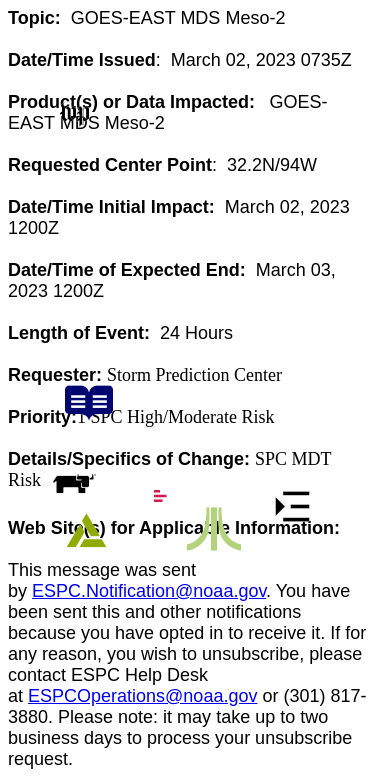  I want to click on Atari brand logo, so click(214, 529).